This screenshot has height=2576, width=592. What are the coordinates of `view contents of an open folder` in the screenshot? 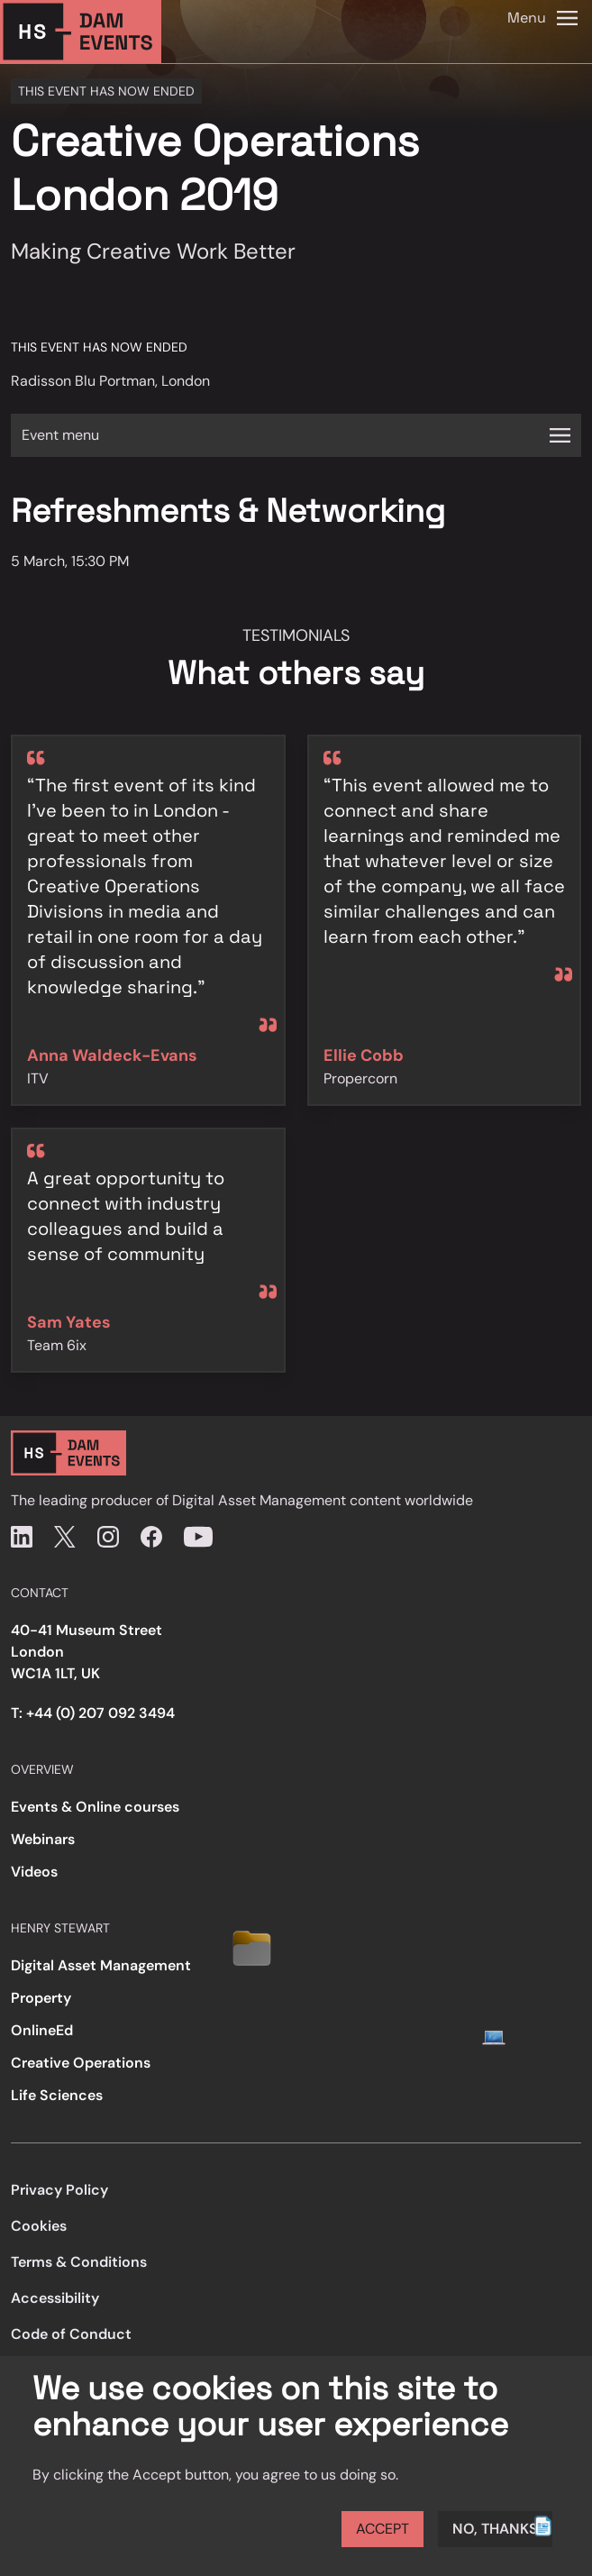 It's located at (251, 1948).